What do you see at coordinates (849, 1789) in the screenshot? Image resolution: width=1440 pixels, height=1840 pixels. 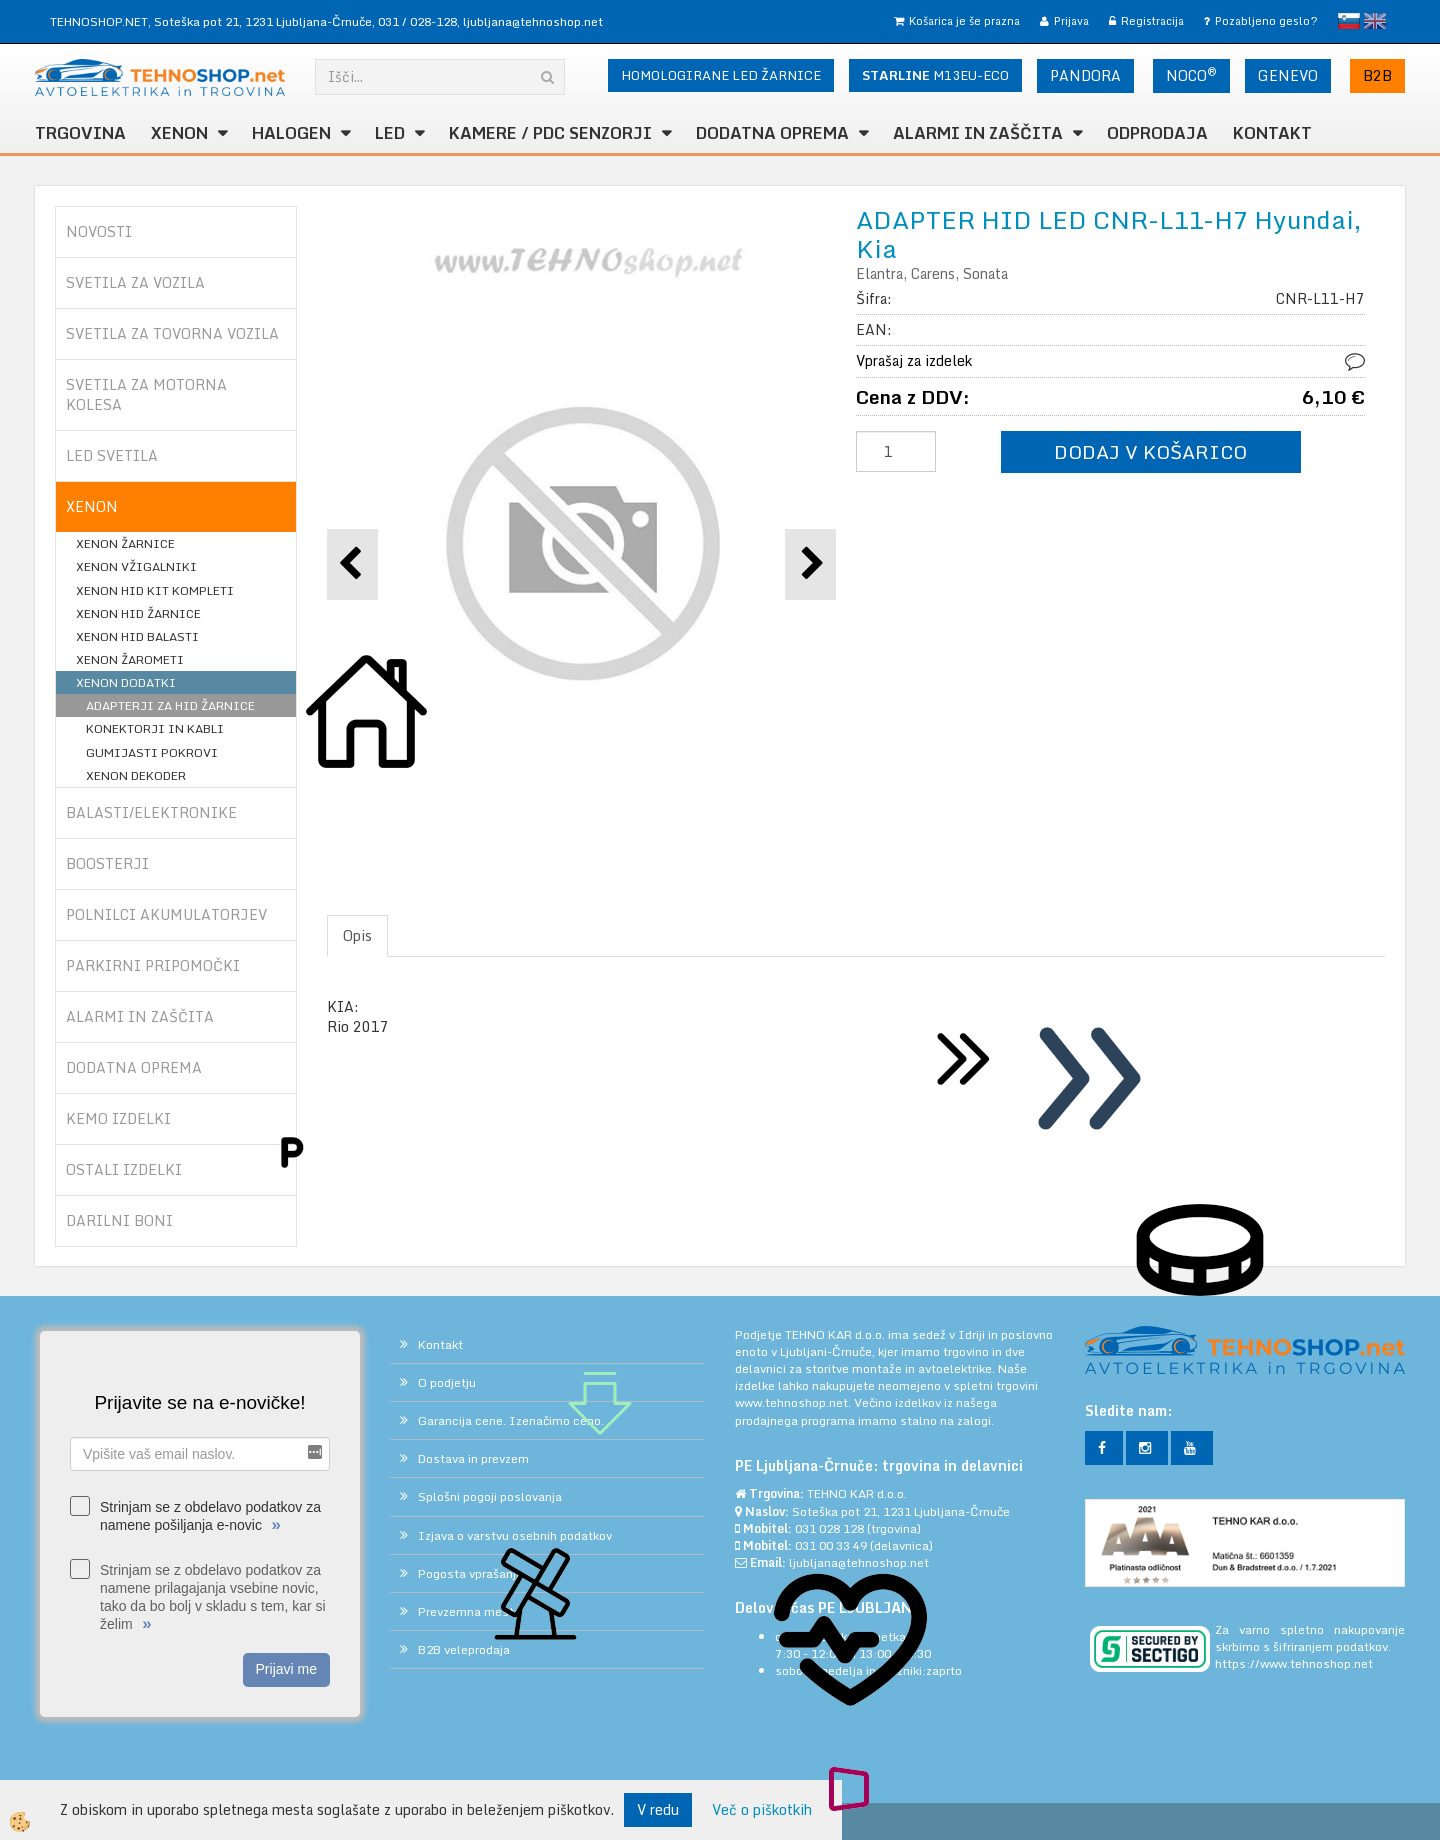 I see `adjust perspective or 3D view settings` at bounding box center [849, 1789].